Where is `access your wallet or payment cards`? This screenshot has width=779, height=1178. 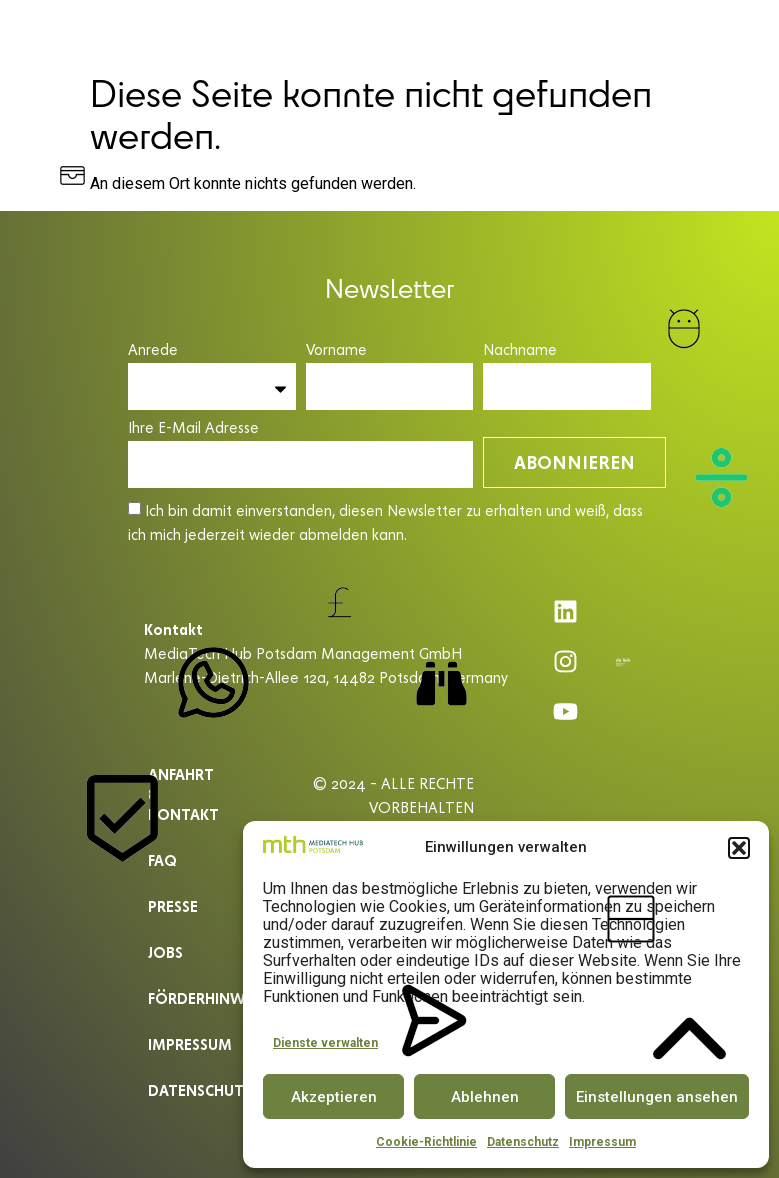
access your wallet or payment cards is located at coordinates (72, 175).